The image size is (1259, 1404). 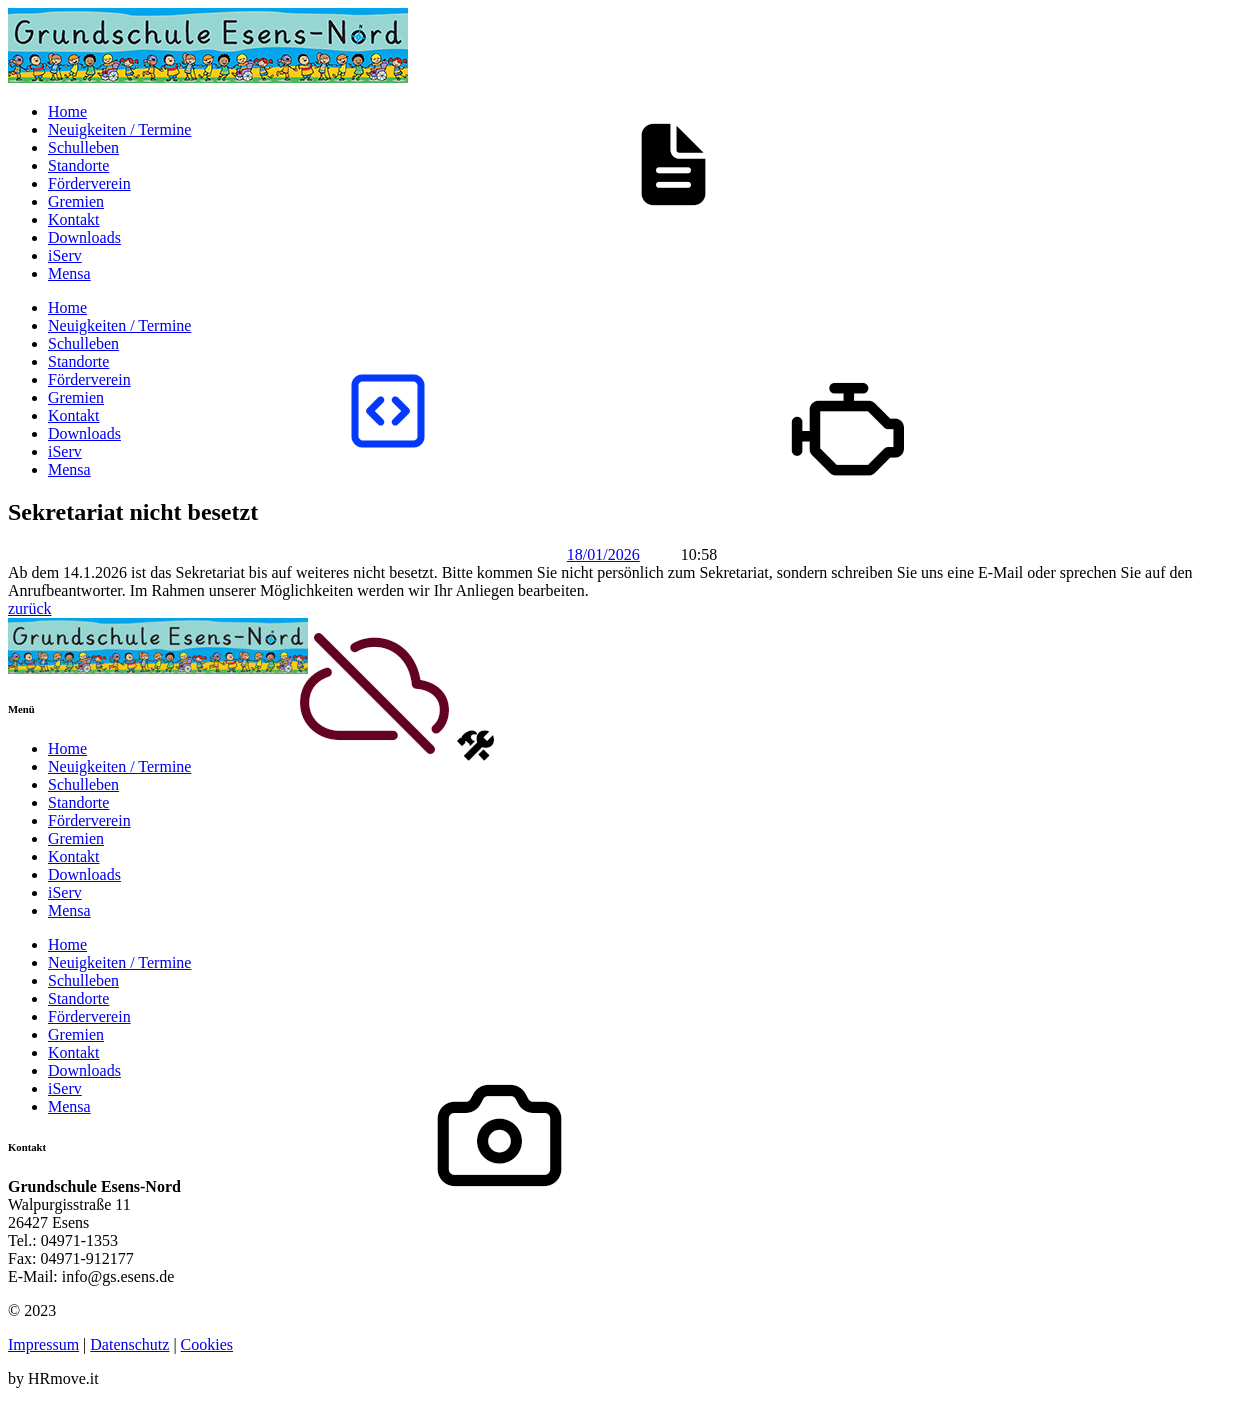 What do you see at coordinates (673, 164) in the screenshot?
I see `view document details` at bounding box center [673, 164].